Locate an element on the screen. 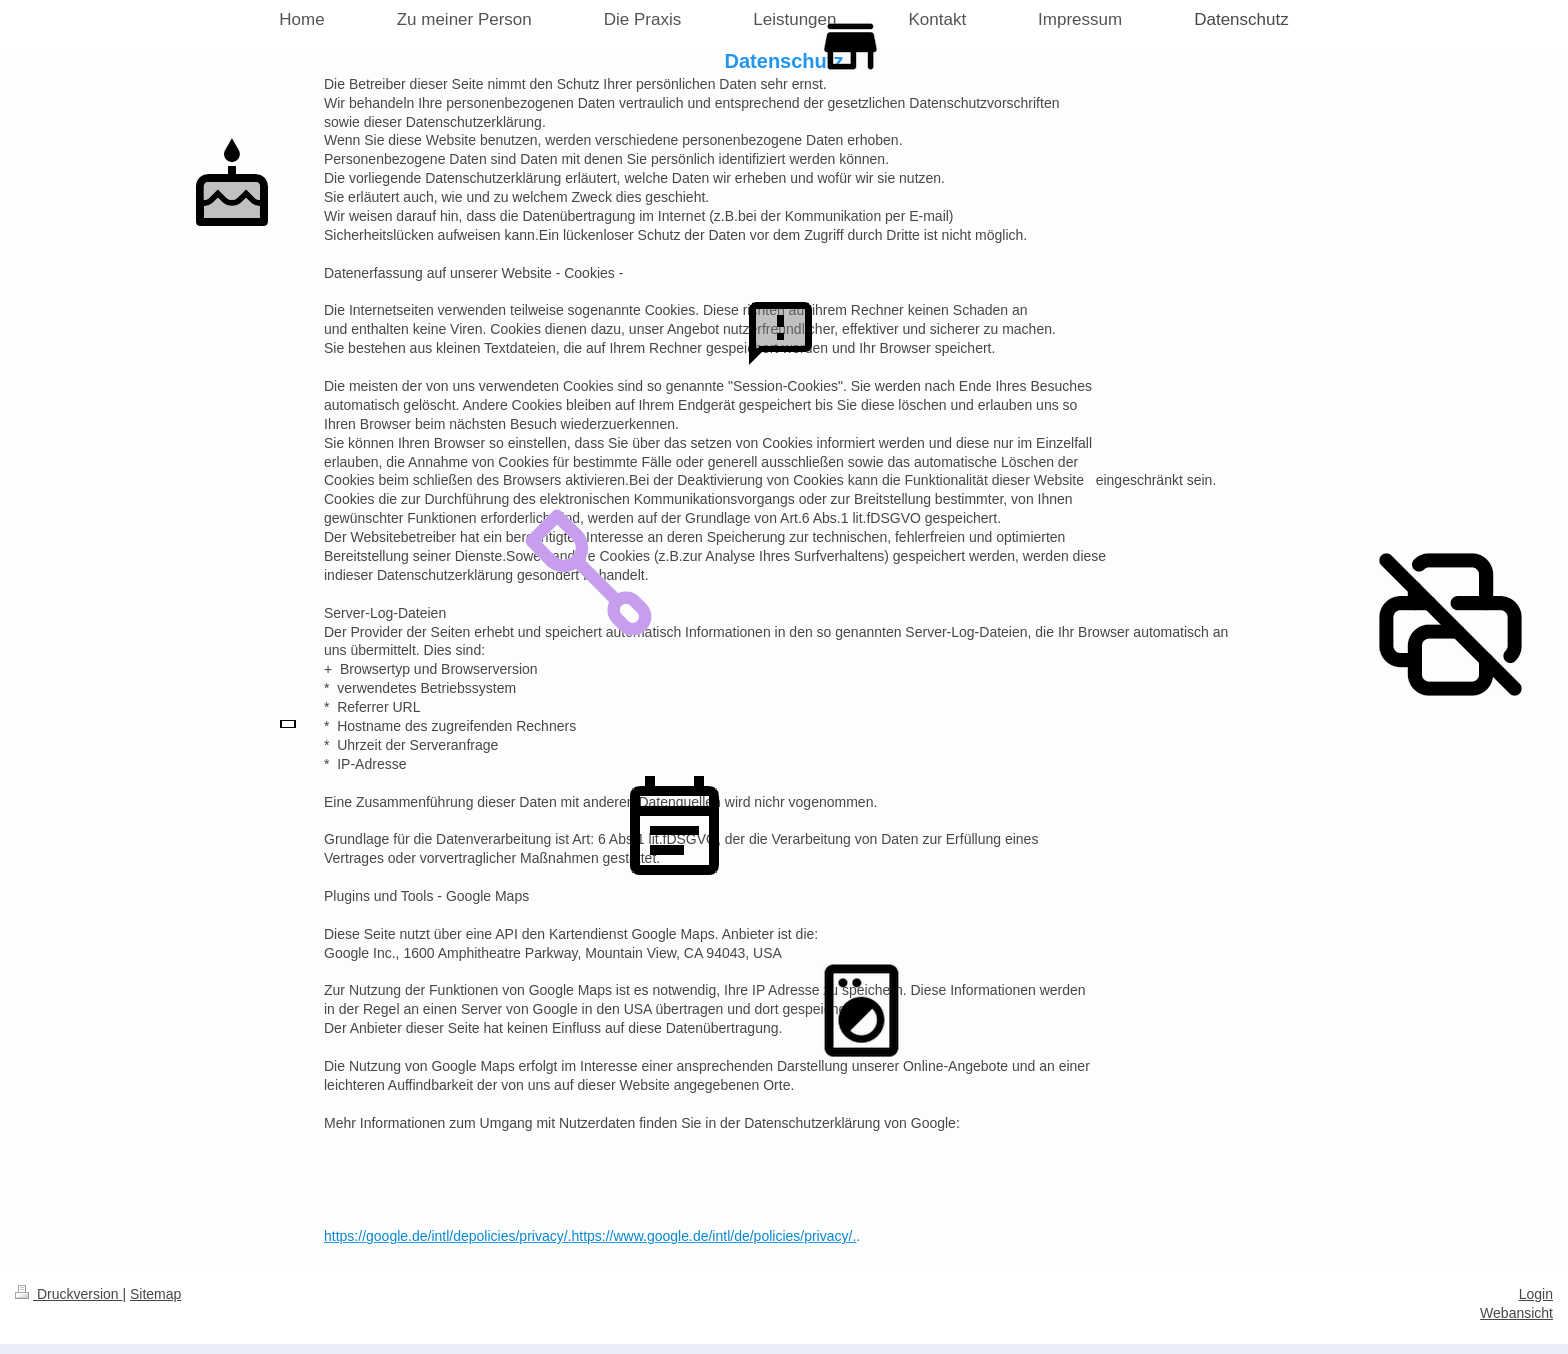 This screenshot has height=1354, width=1568. crop image to 7:5 aspect ratio is located at coordinates (288, 724).